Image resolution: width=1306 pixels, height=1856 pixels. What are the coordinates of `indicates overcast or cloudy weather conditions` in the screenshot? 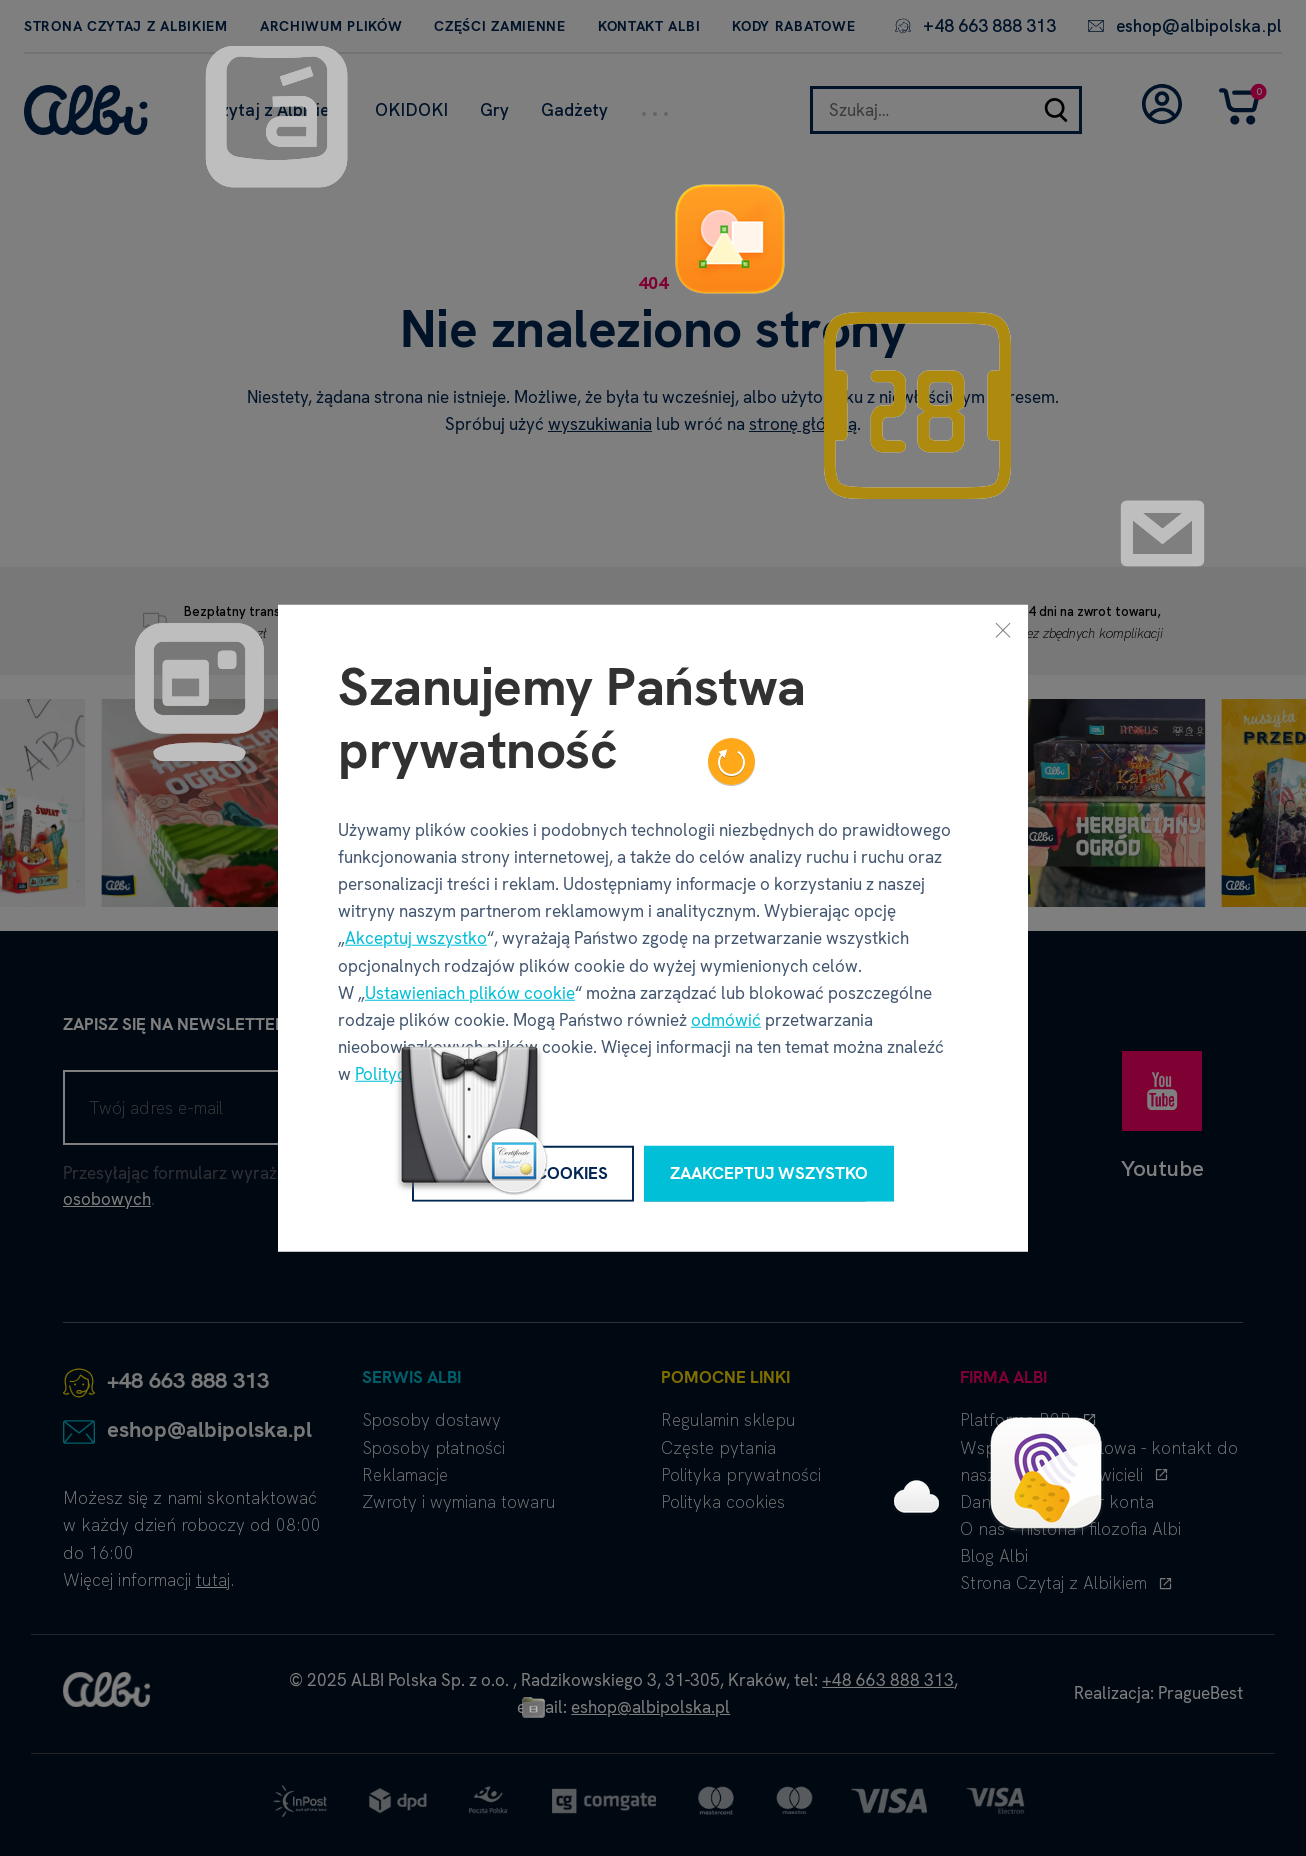 It's located at (916, 1496).